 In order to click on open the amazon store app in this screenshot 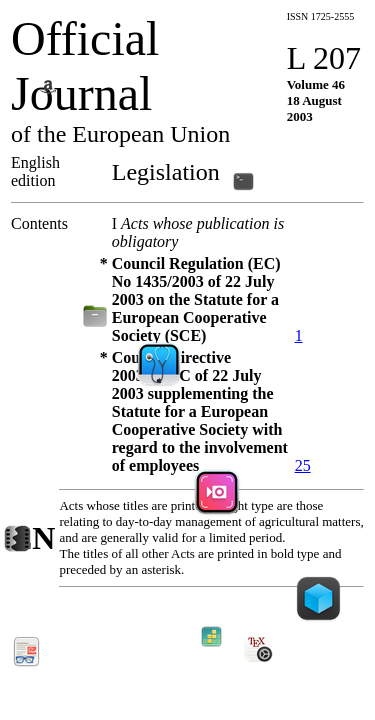, I will do `click(48, 87)`.